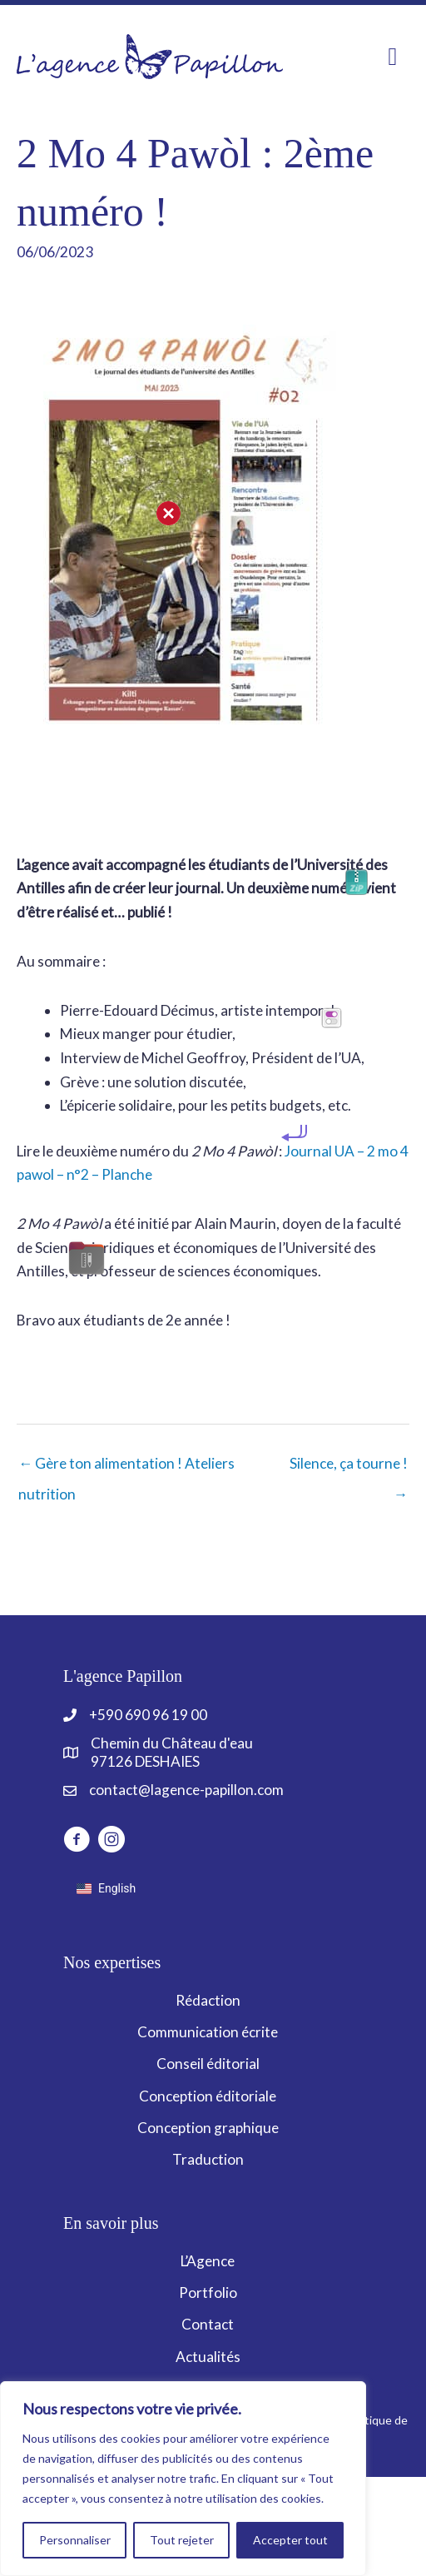 This screenshot has height=2576, width=426. Describe the element at coordinates (294, 1131) in the screenshot. I see `reply to all recipients of an email` at that location.